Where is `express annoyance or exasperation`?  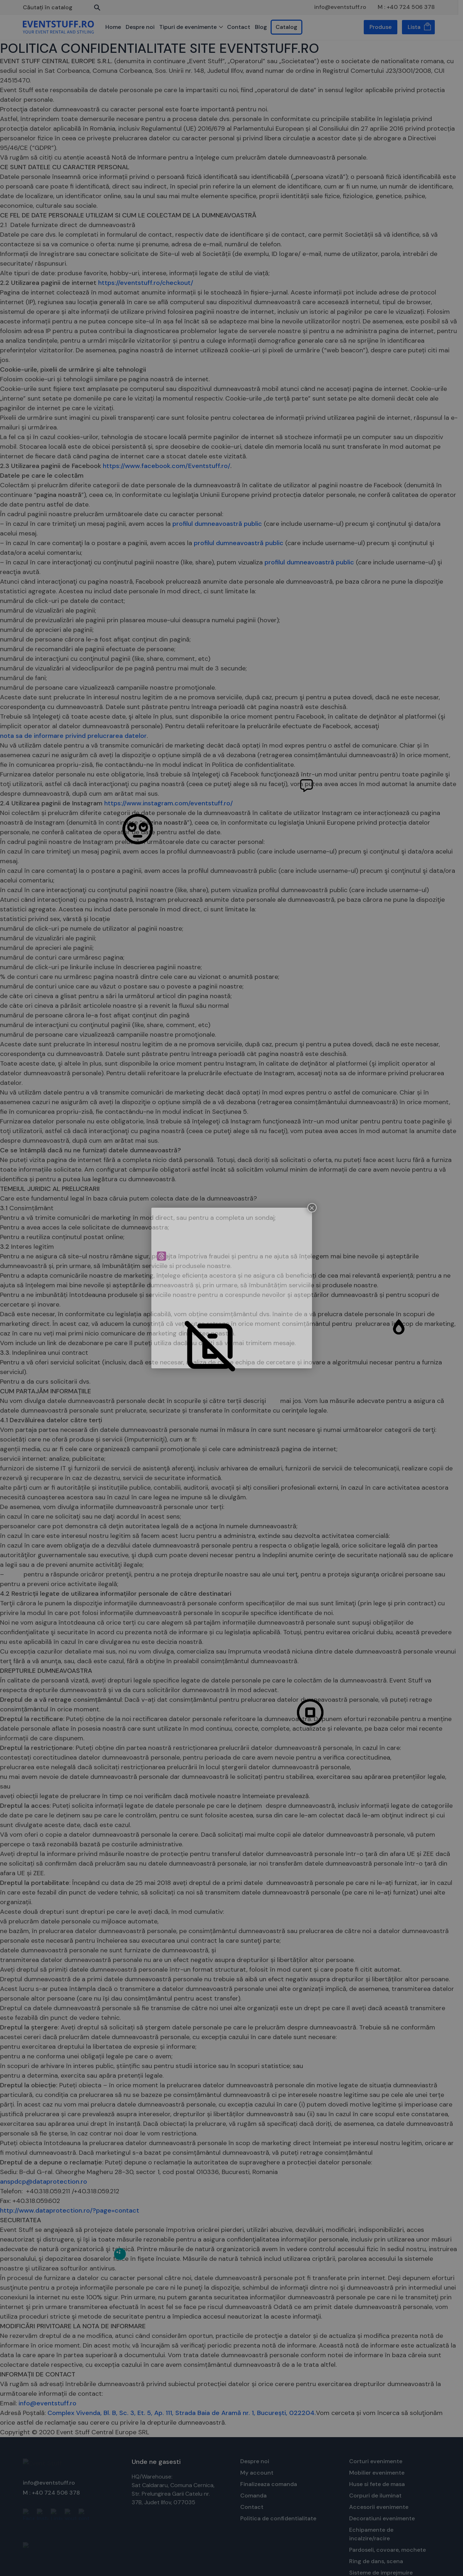 express annoyance or exasperation is located at coordinates (137, 829).